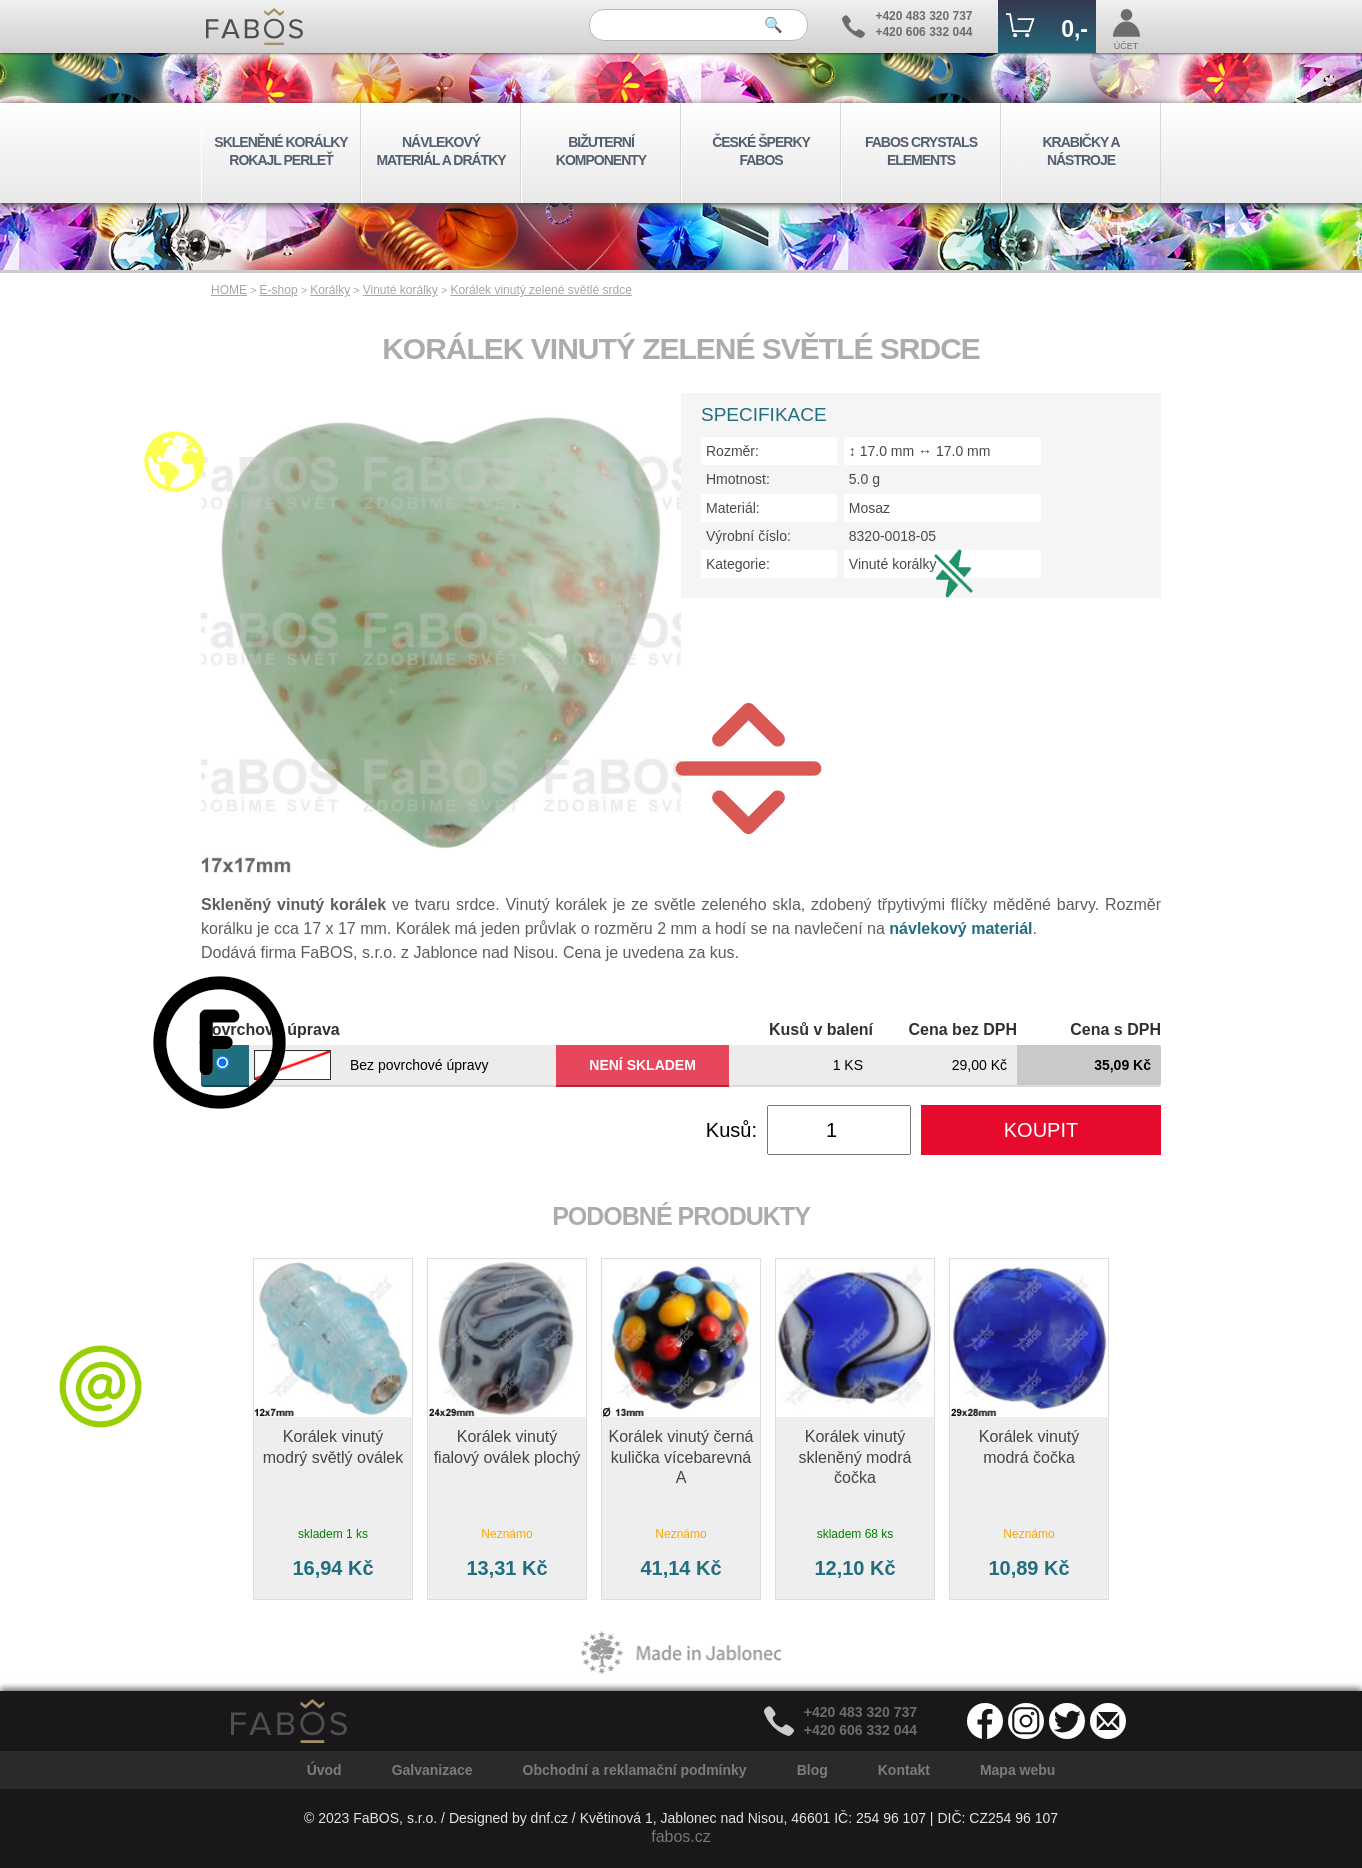 The height and width of the screenshot is (1868, 1362). Describe the element at coordinates (748, 768) in the screenshot. I see `adjust horizontal divider position` at that location.